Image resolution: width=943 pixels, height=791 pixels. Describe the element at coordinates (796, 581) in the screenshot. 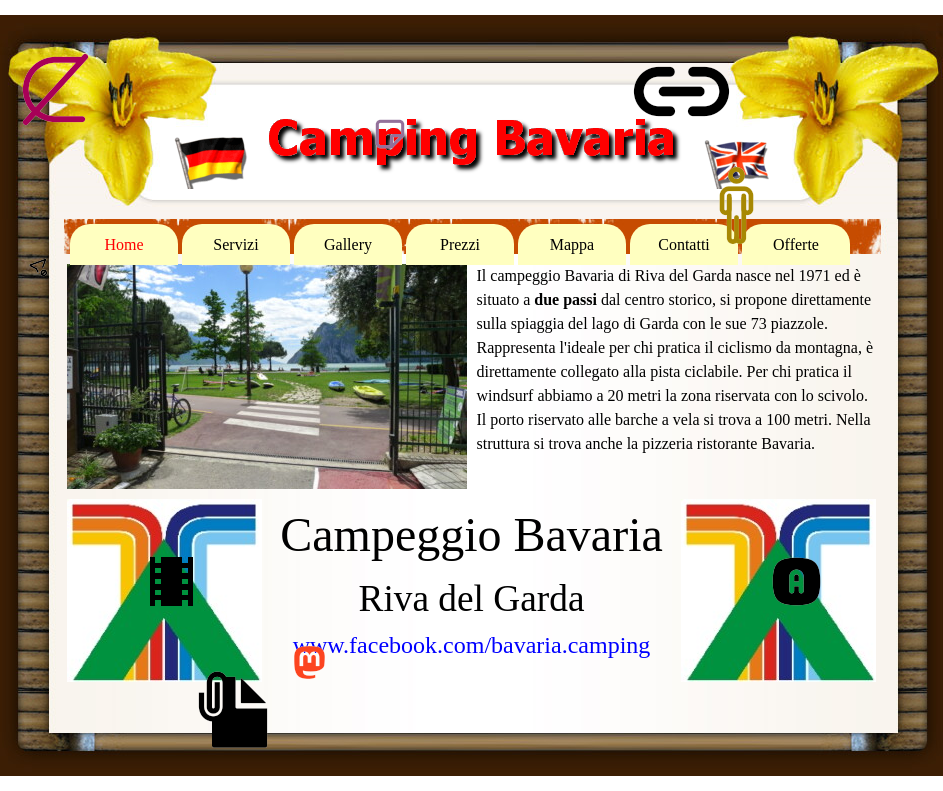

I see `select font style or text formatting option` at that location.